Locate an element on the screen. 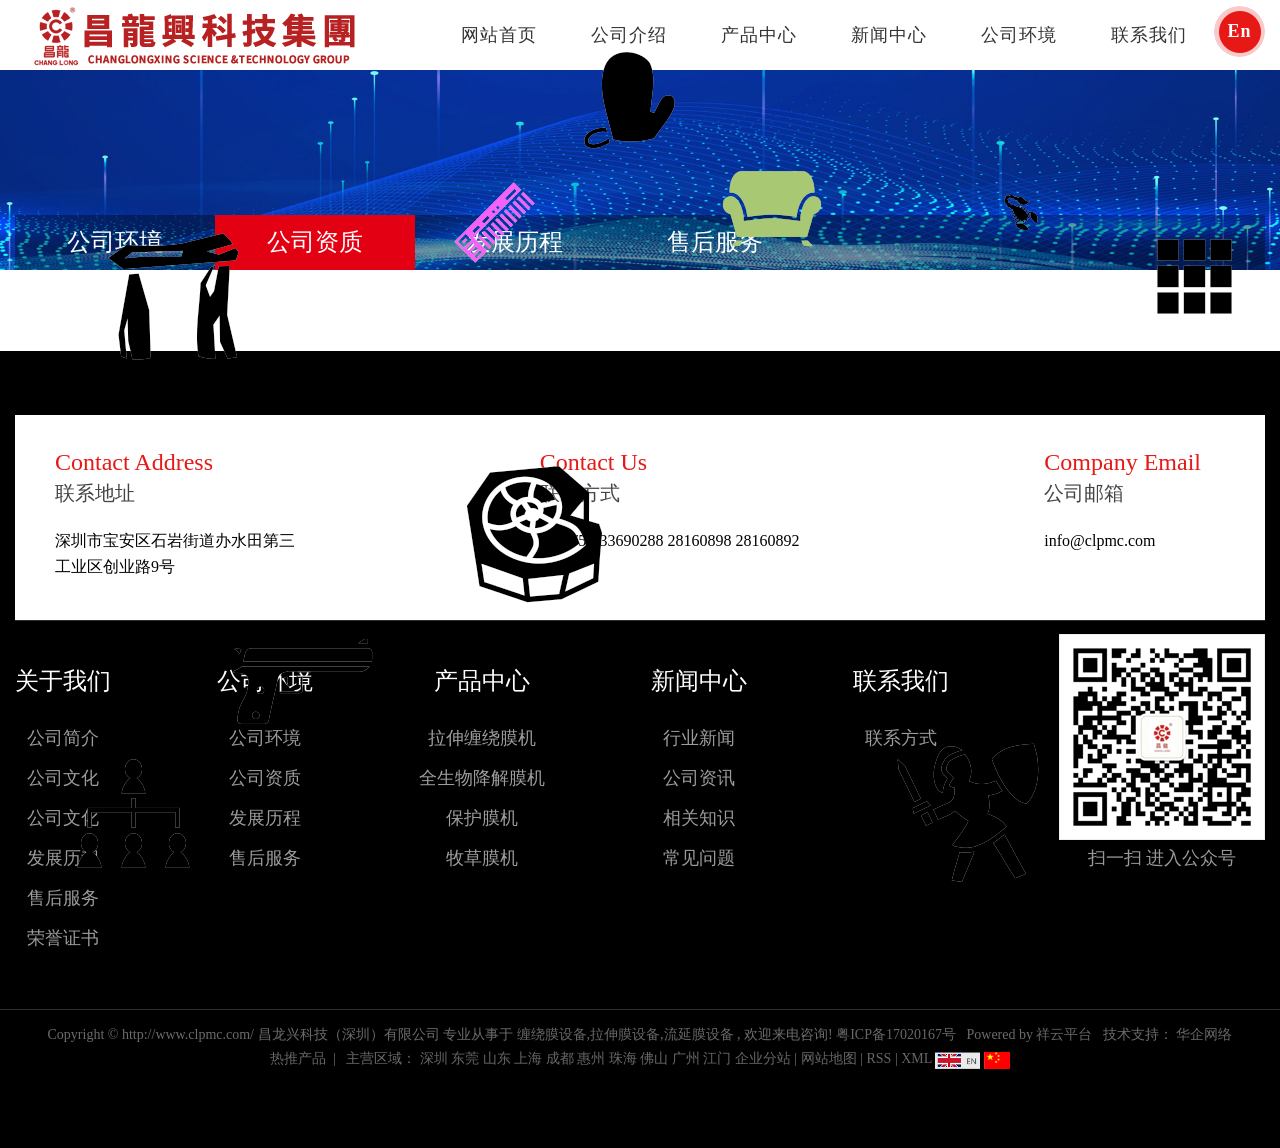 Image resolution: width=1280 pixels, height=1148 pixels. select female warrior character class is located at coordinates (970, 810).